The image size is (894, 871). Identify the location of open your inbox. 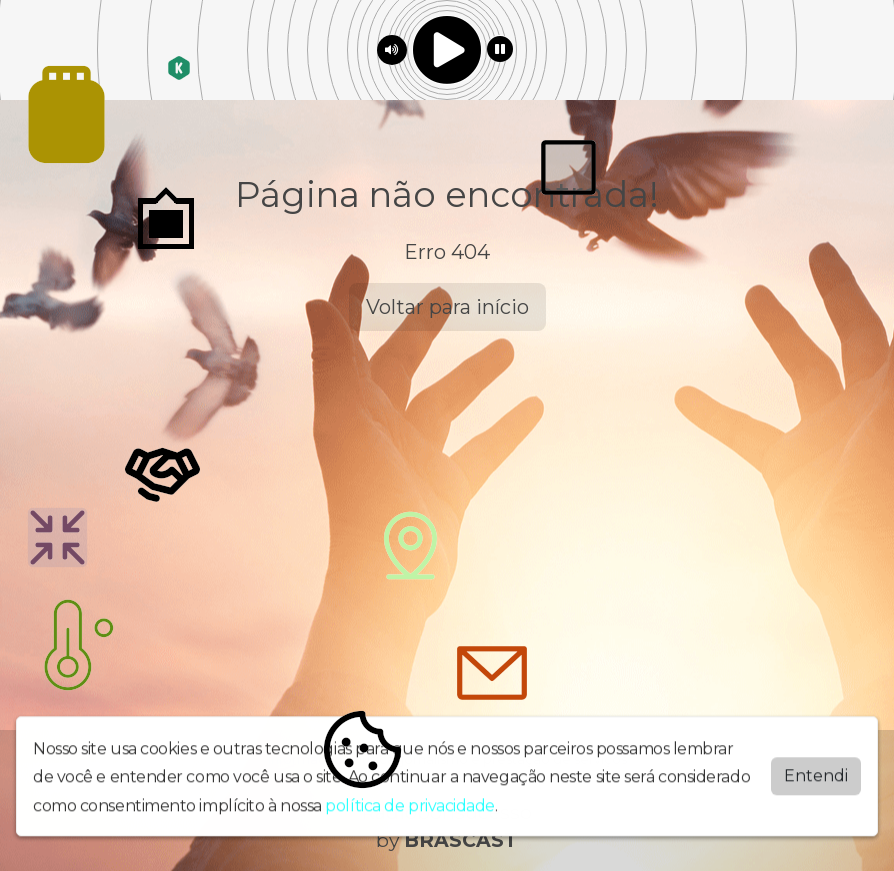
(492, 673).